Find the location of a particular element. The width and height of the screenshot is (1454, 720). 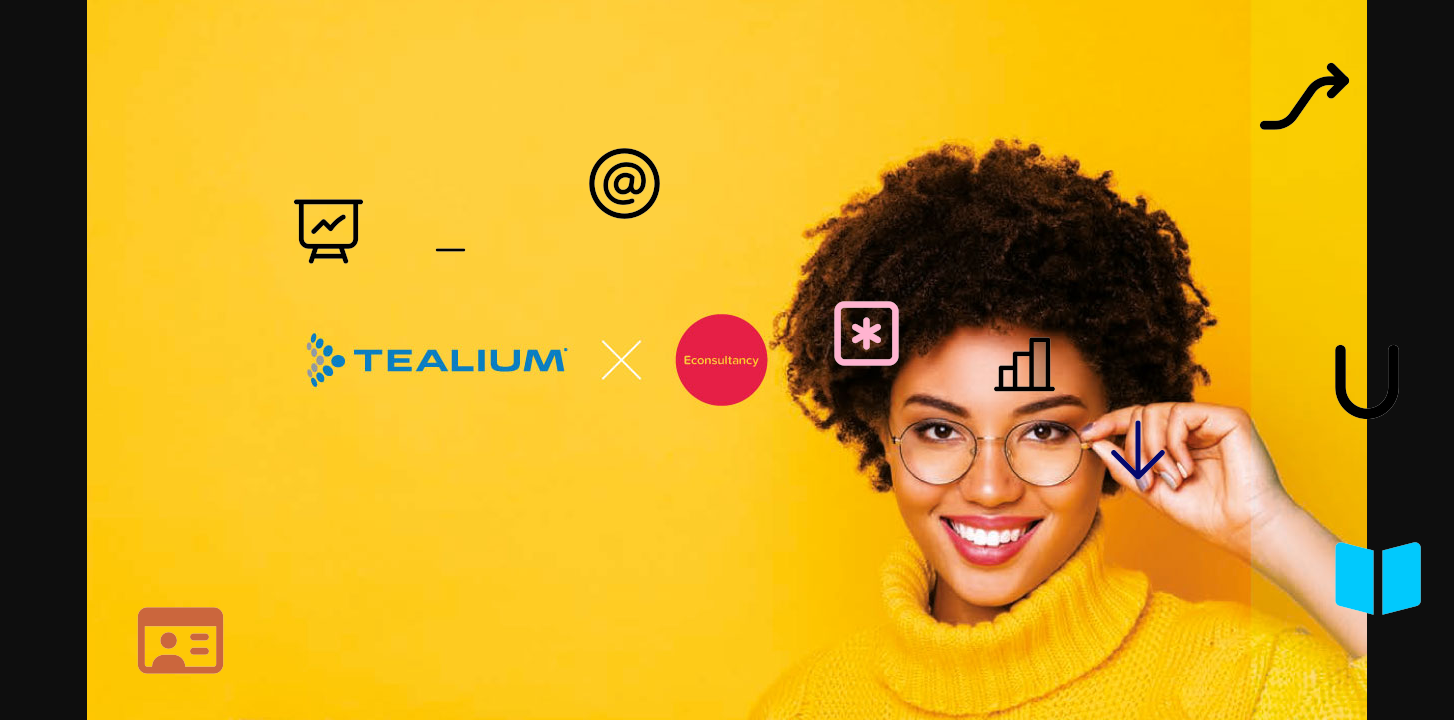

enter a password or PIN field is located at coordinates (866, 333).